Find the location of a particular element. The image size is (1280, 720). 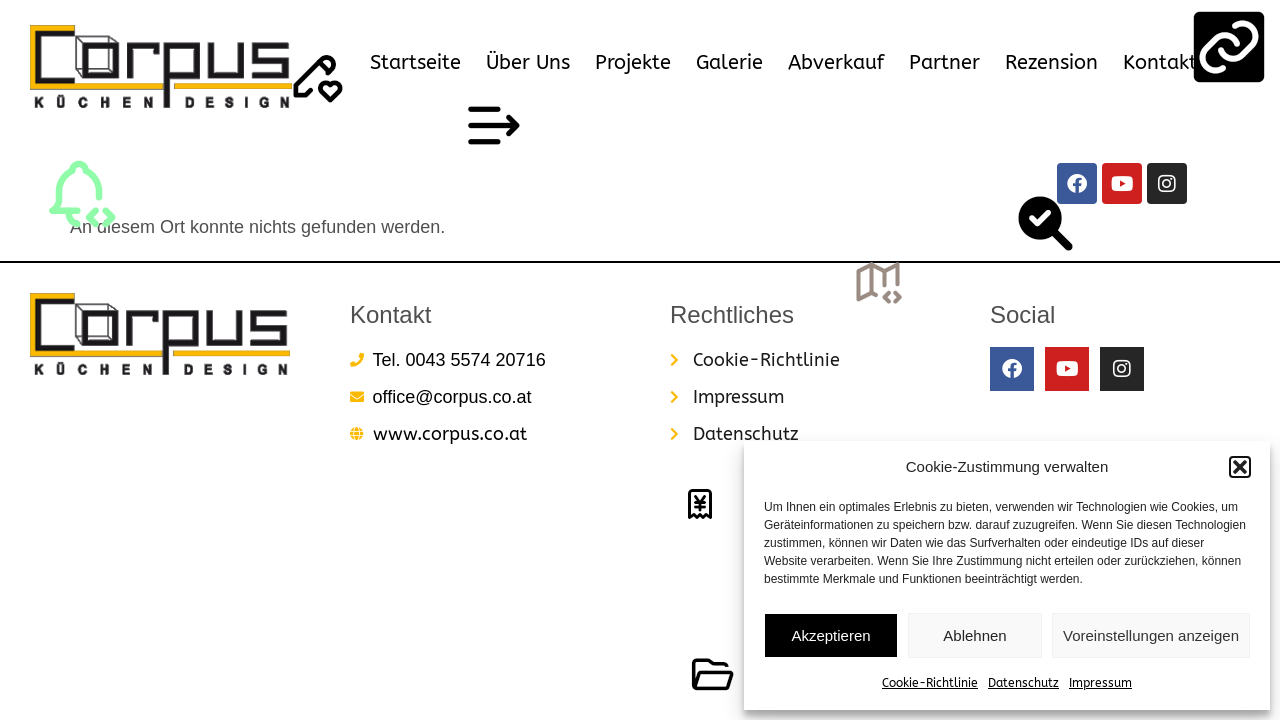

view yen transaction receipt is located at coordinates (700, 504).